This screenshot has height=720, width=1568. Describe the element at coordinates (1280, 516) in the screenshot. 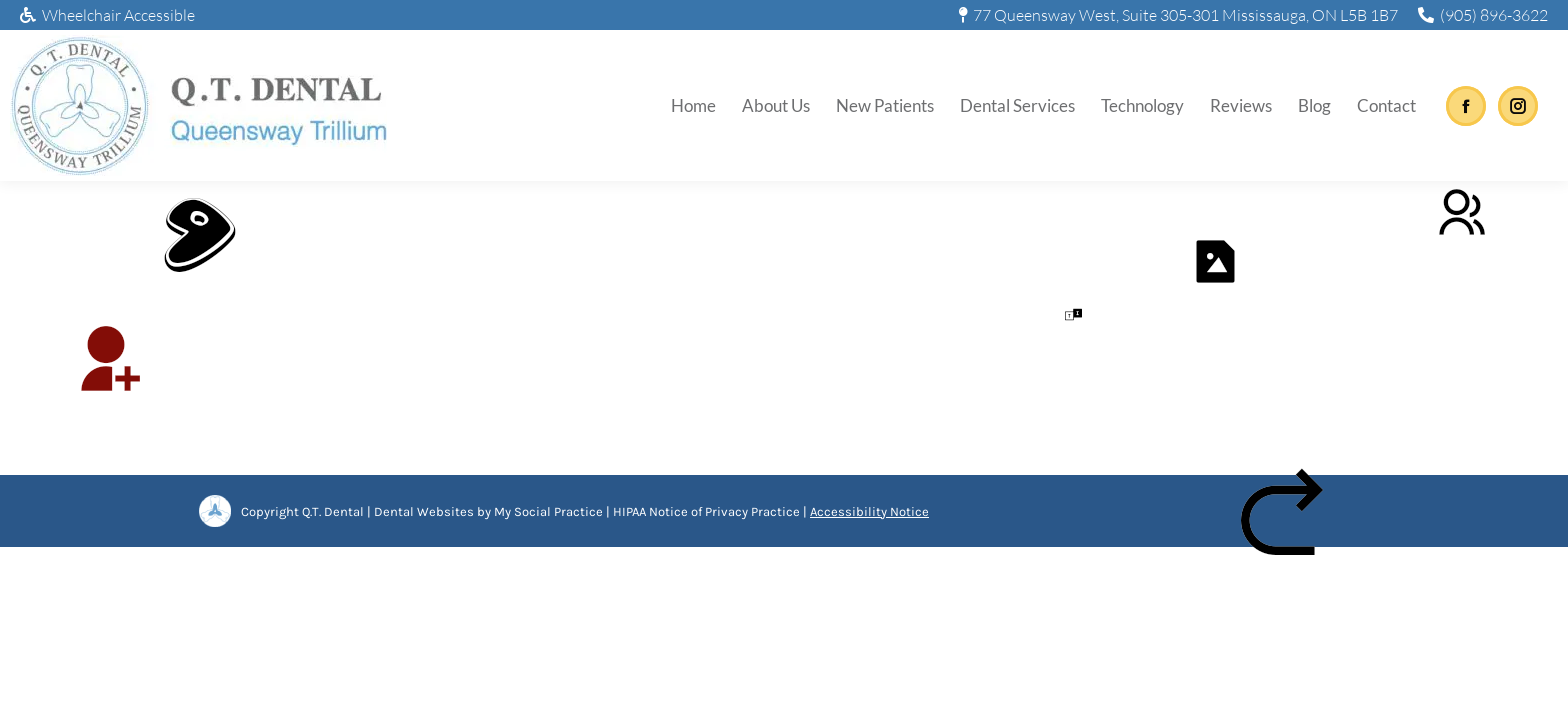

I see `redo last action` at that location.